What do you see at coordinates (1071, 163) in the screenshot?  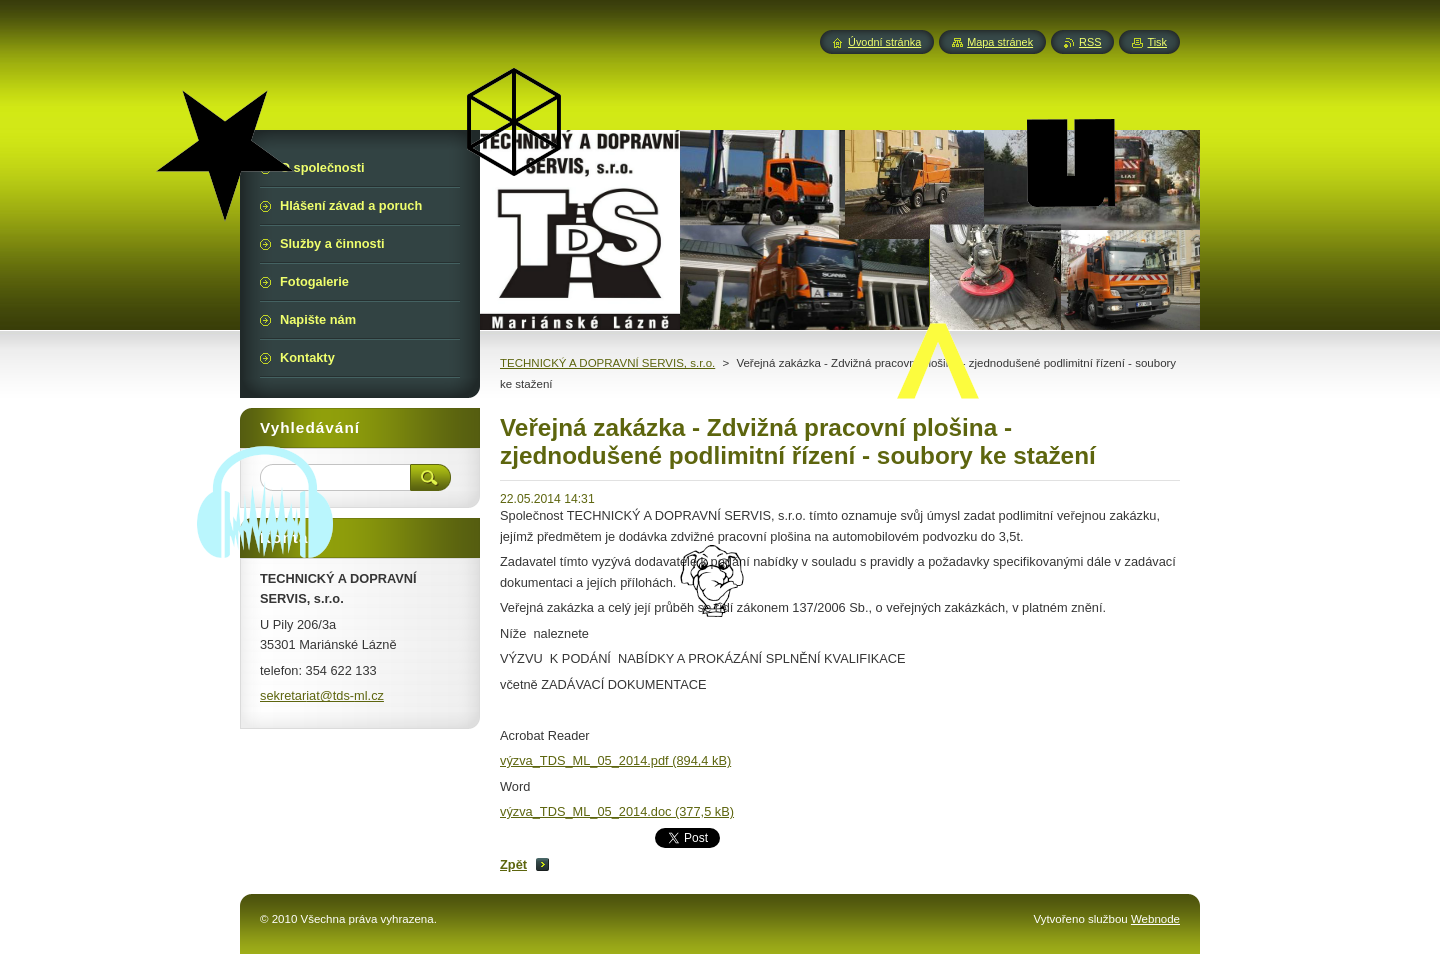 I see `uv python package manager logo` at bounding box center [1071, 163].